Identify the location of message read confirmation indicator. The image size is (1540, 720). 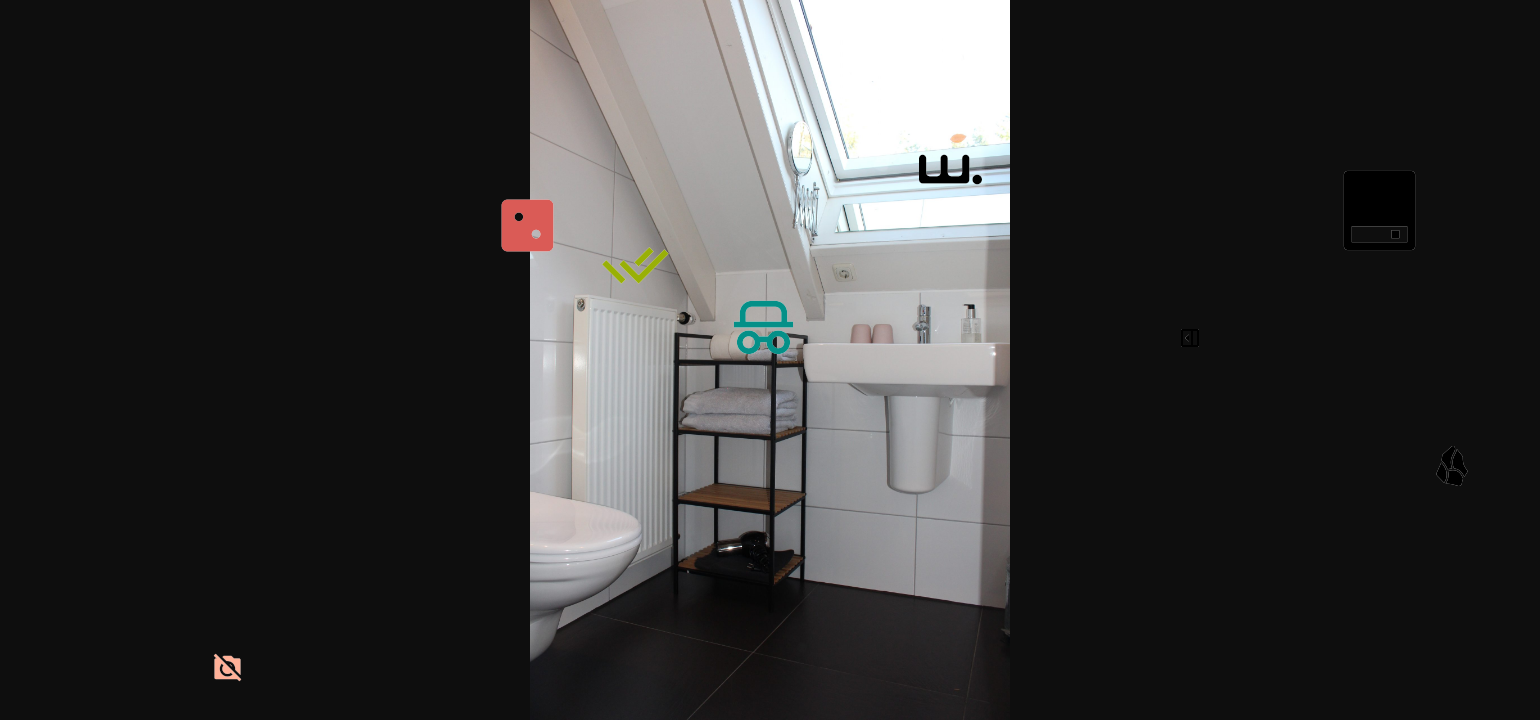
(635, 265).